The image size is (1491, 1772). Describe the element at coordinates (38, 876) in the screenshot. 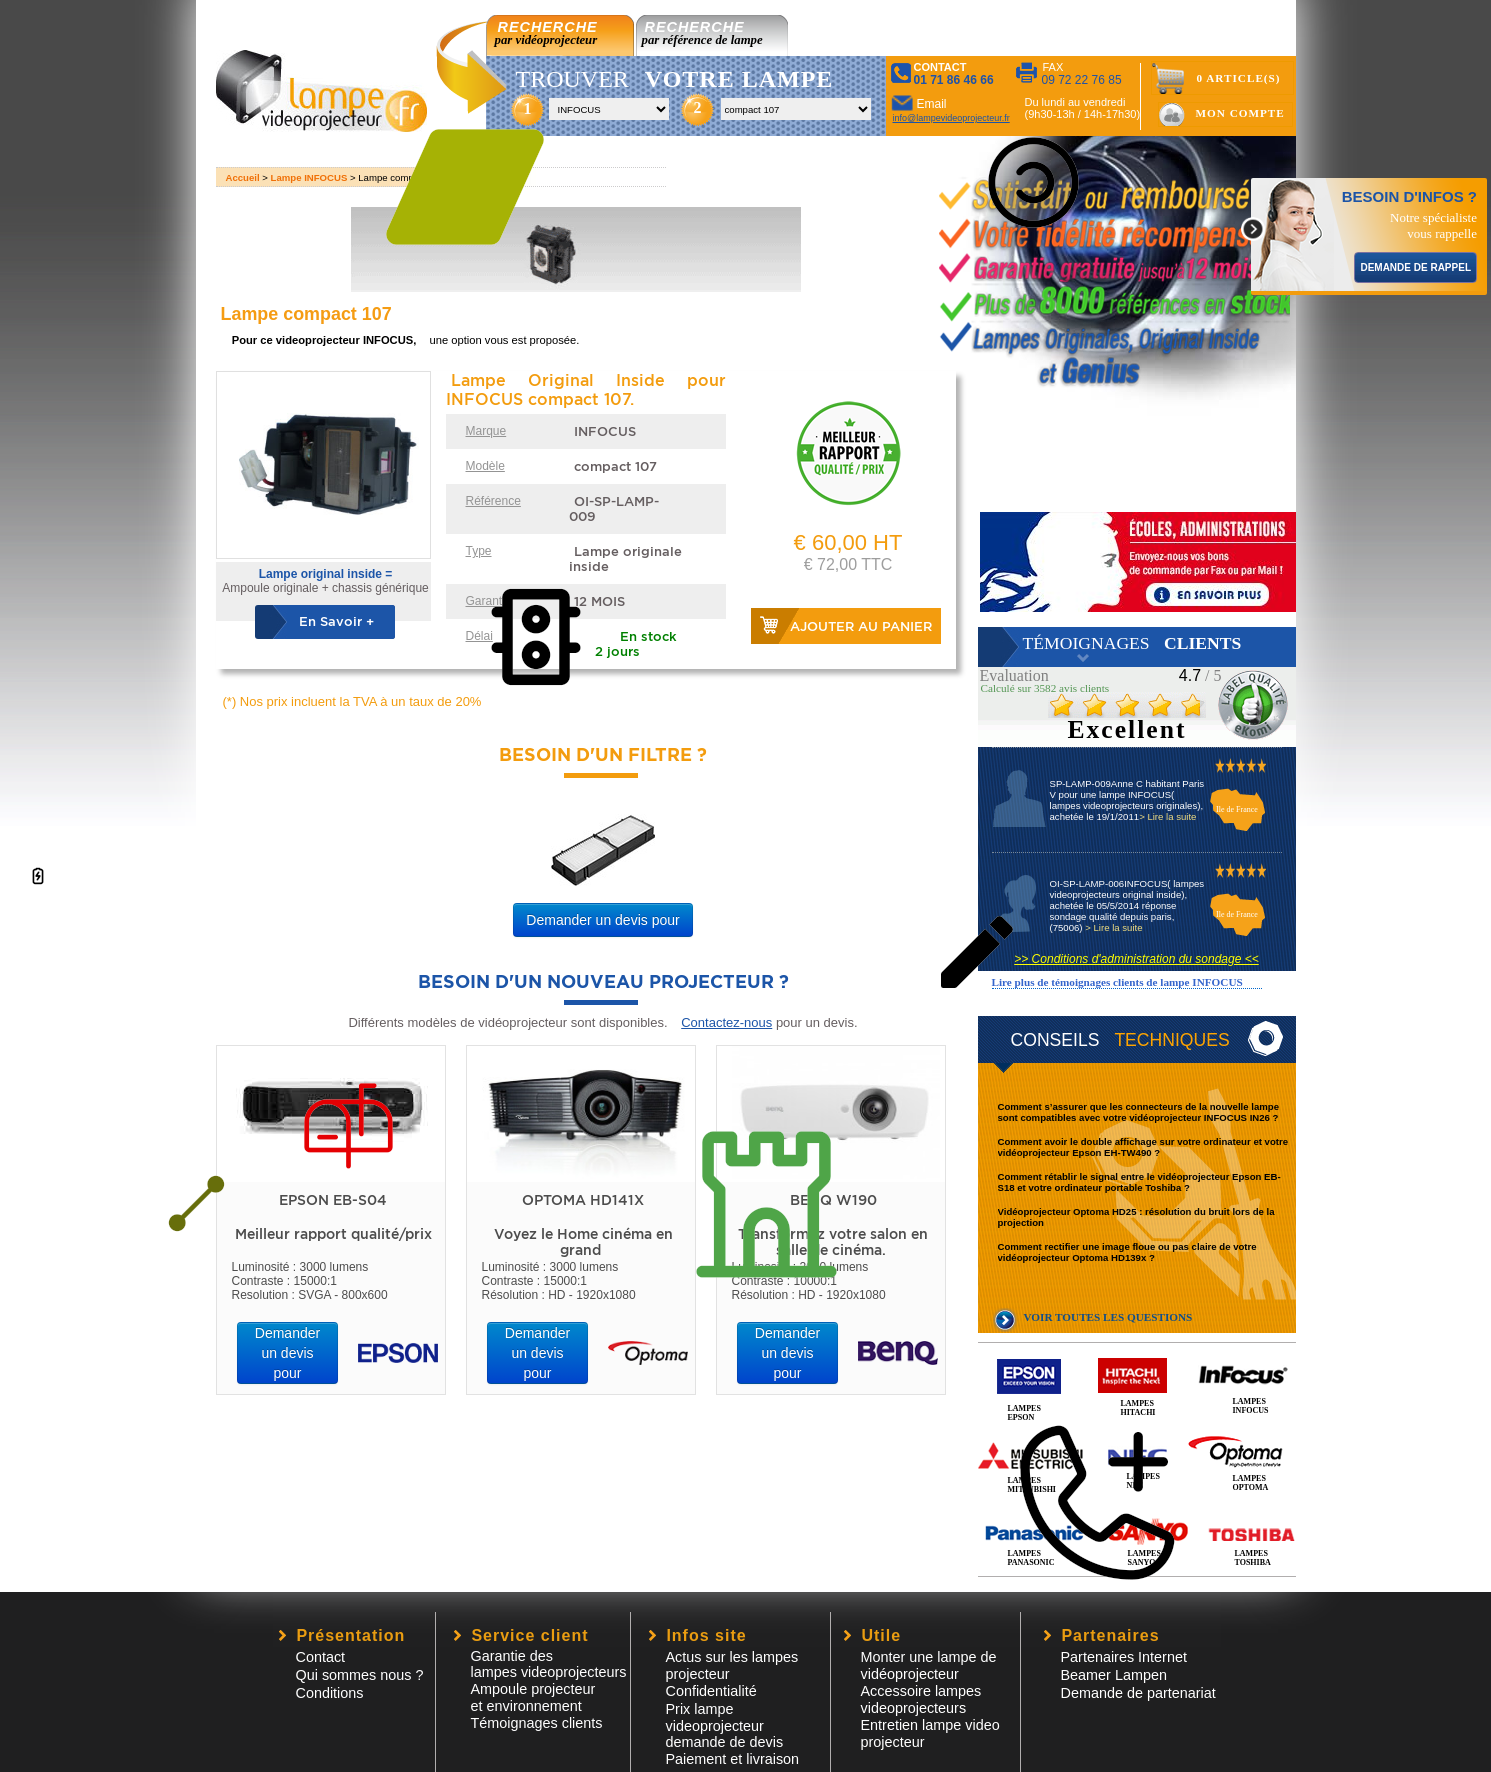

I see `indicates device is currently charging` at that location.